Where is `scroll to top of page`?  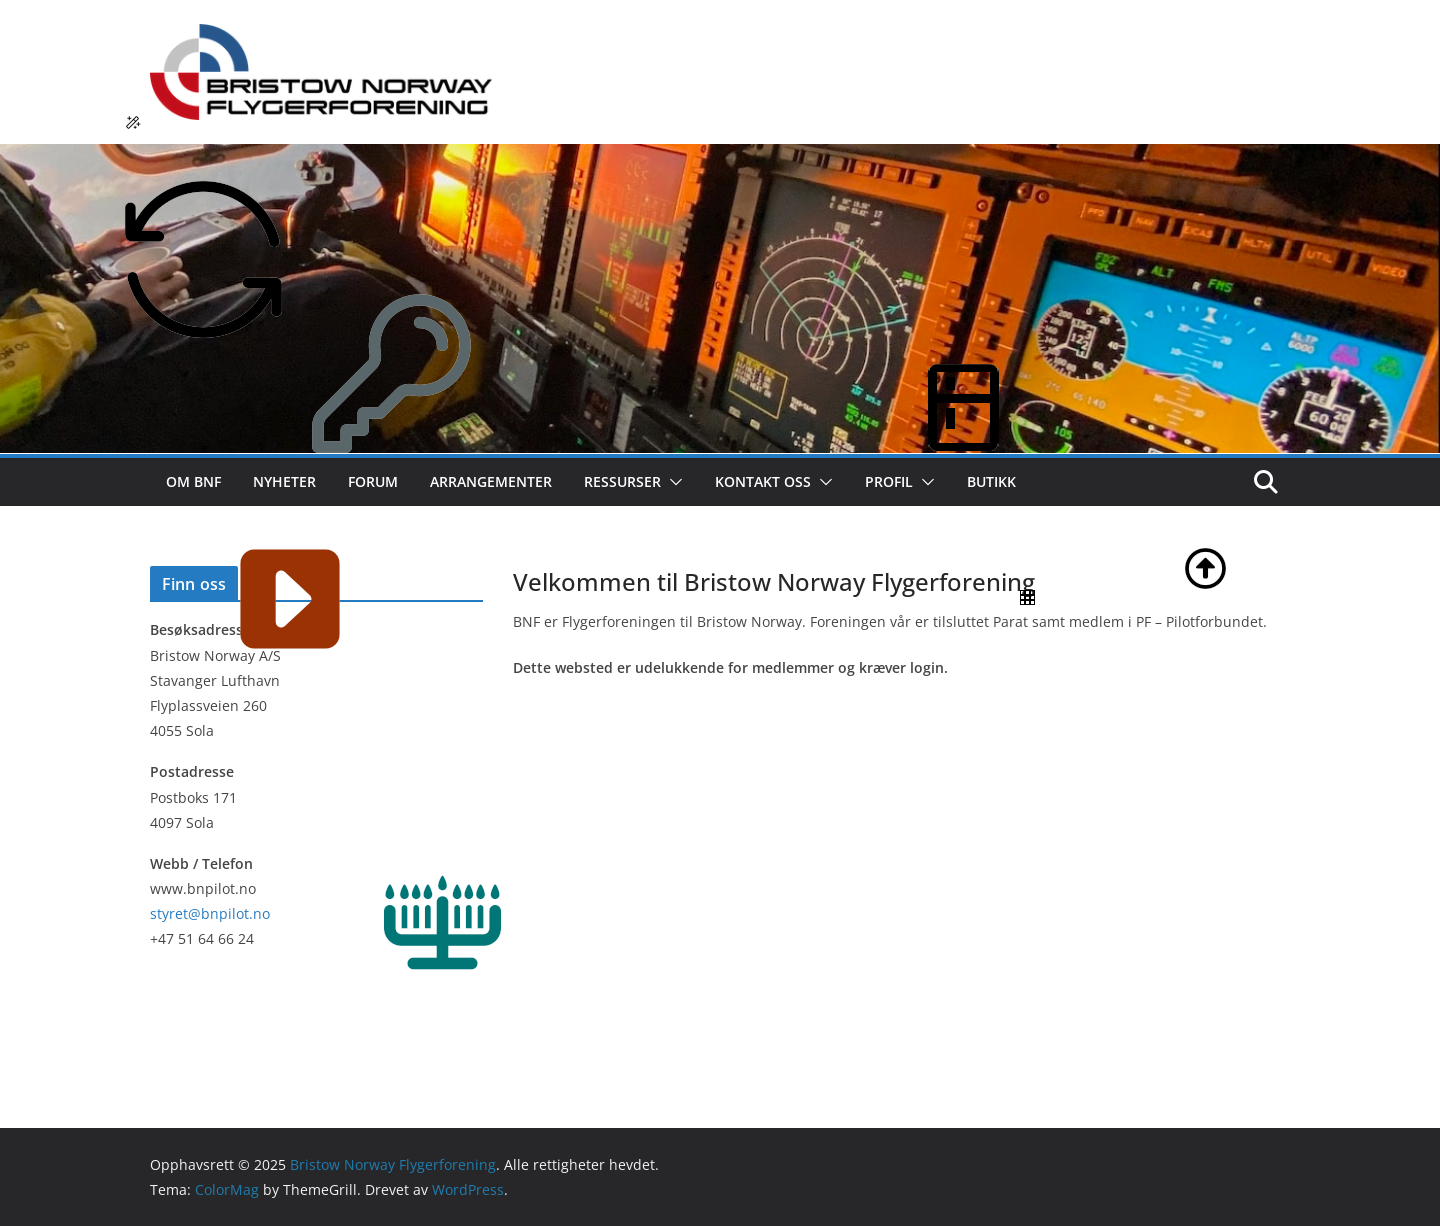
scroll to top of page is located at coordinates (1205, 568).